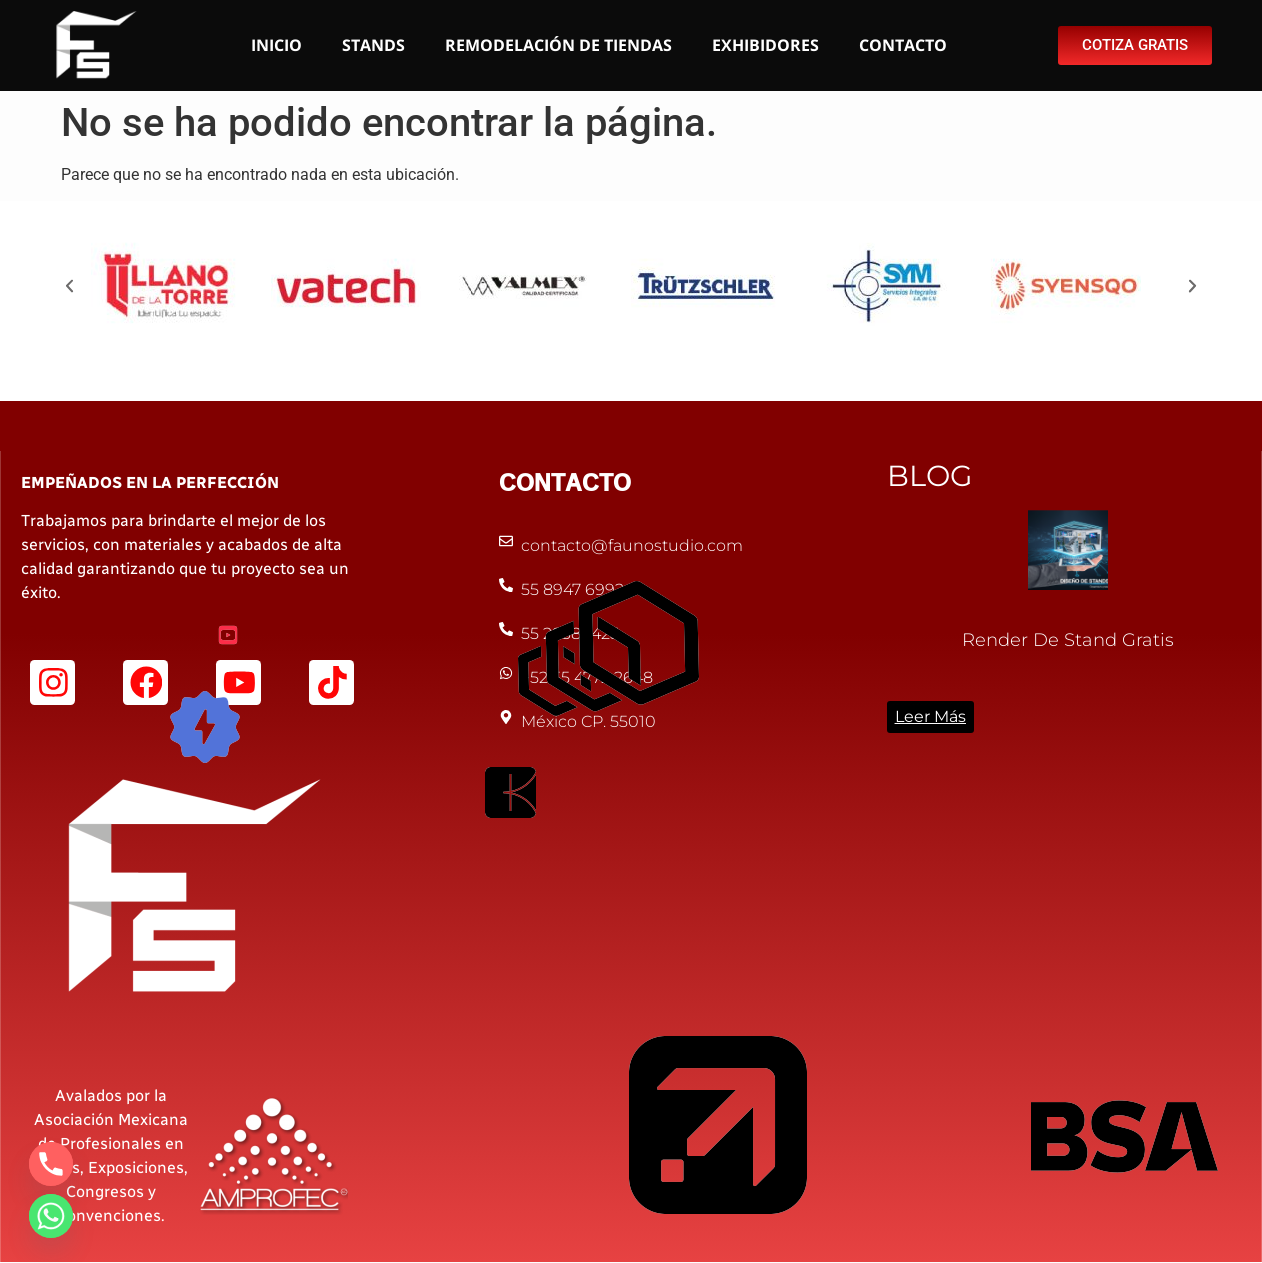 The image size is (1262, 1263). Describe the element at coordinates (1124, 1136) in the screenshot. I see `buysellads company logo` at that location.